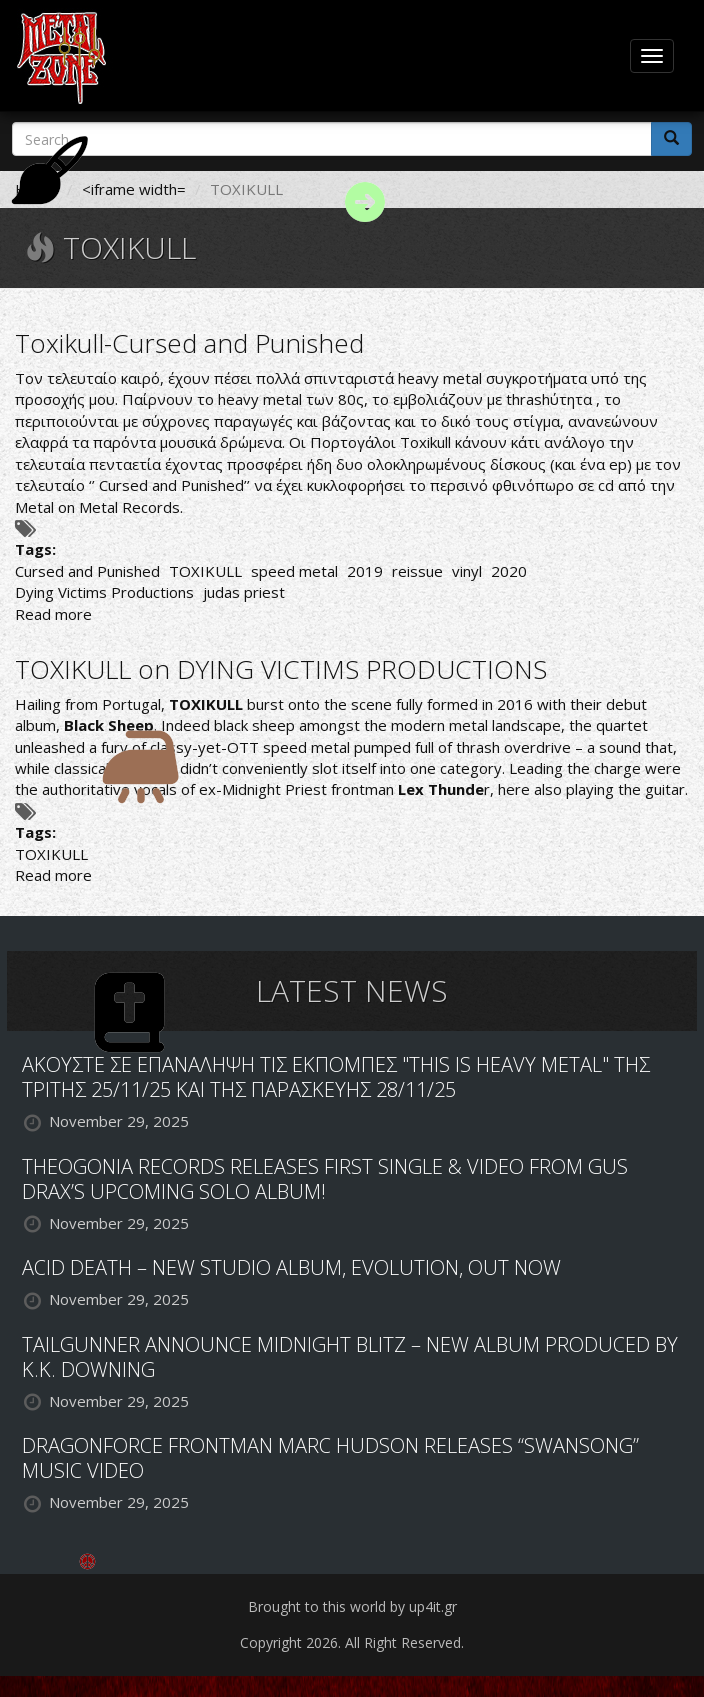 The height and width of the screenshot is (1697, 704). I want to click on indicates steam ironing setting, so click(141, 765).